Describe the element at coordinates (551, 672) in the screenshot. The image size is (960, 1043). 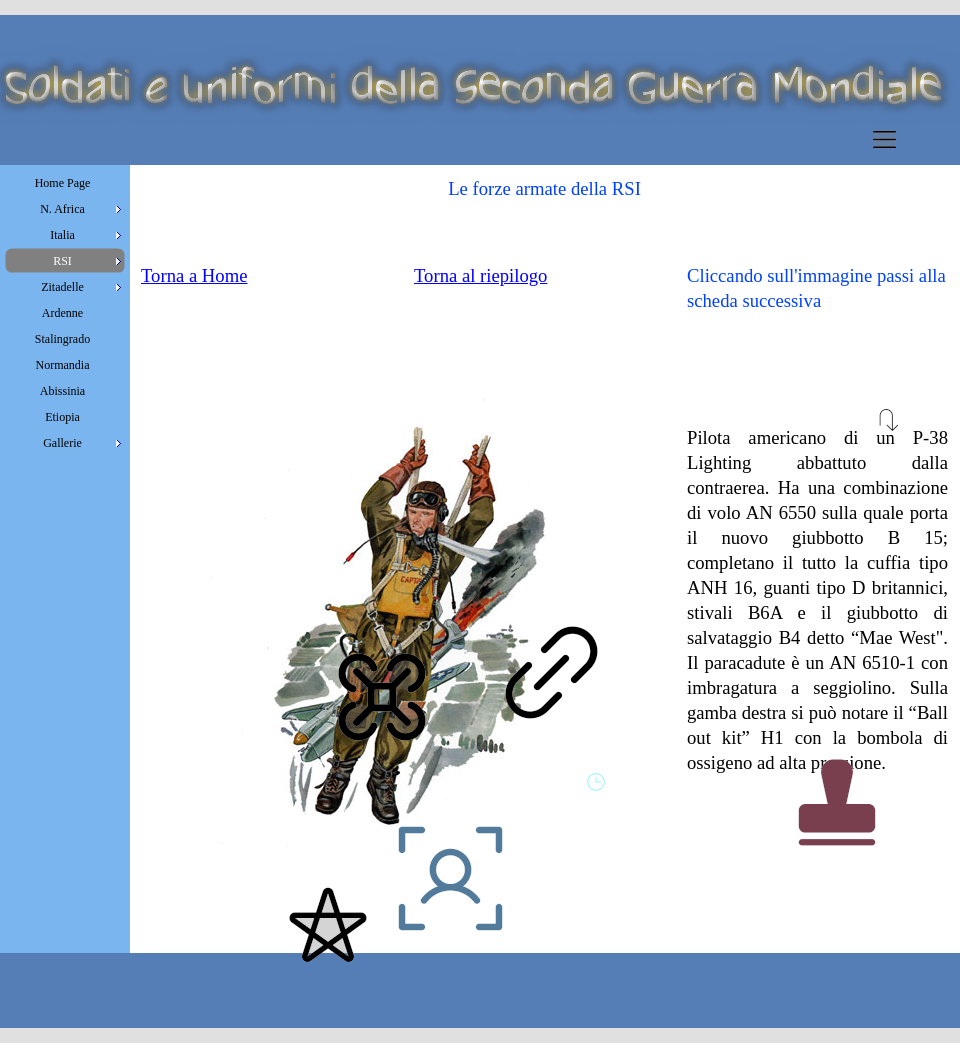
I see `copy link to clipboard` at that location.